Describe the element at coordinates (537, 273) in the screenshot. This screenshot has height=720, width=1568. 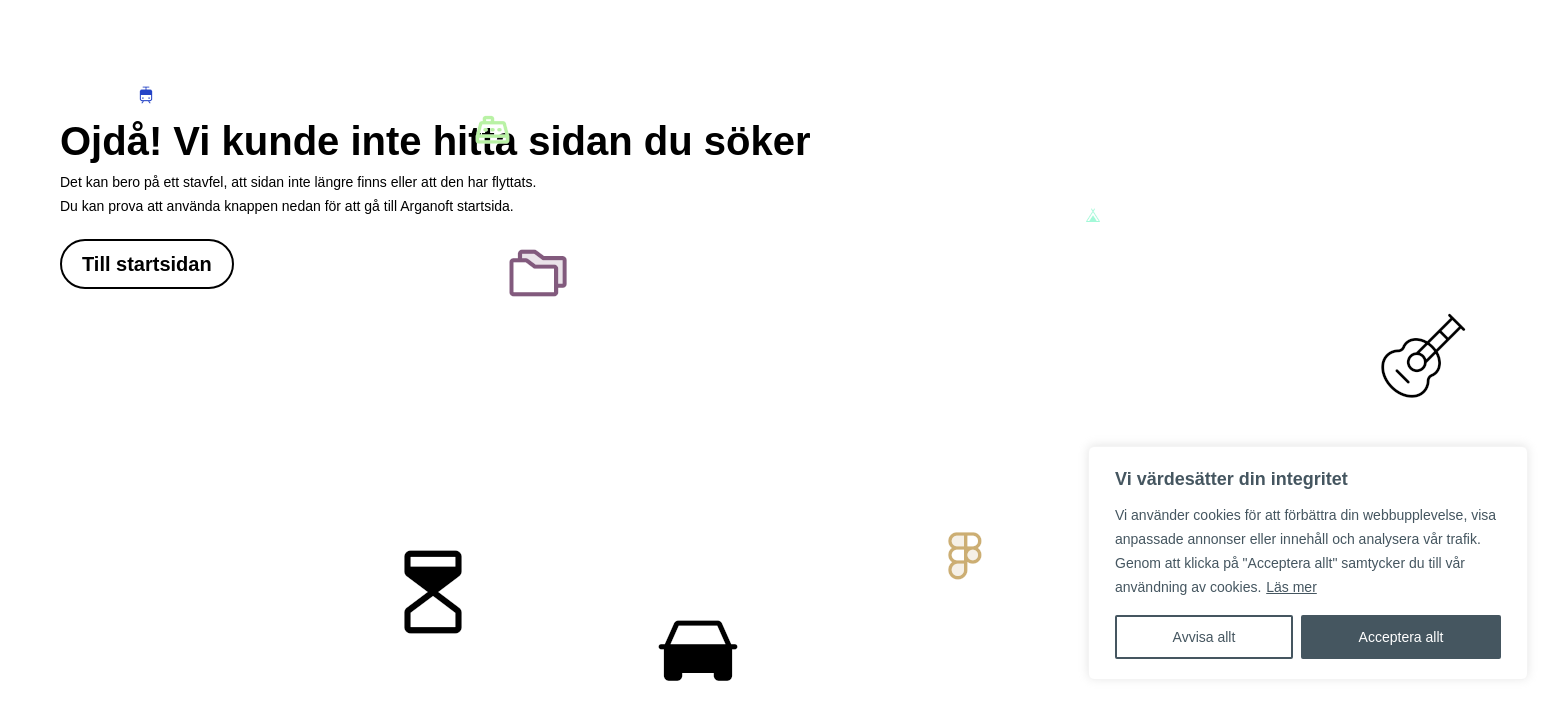
I see `browse multiple folders or directories` at that location.